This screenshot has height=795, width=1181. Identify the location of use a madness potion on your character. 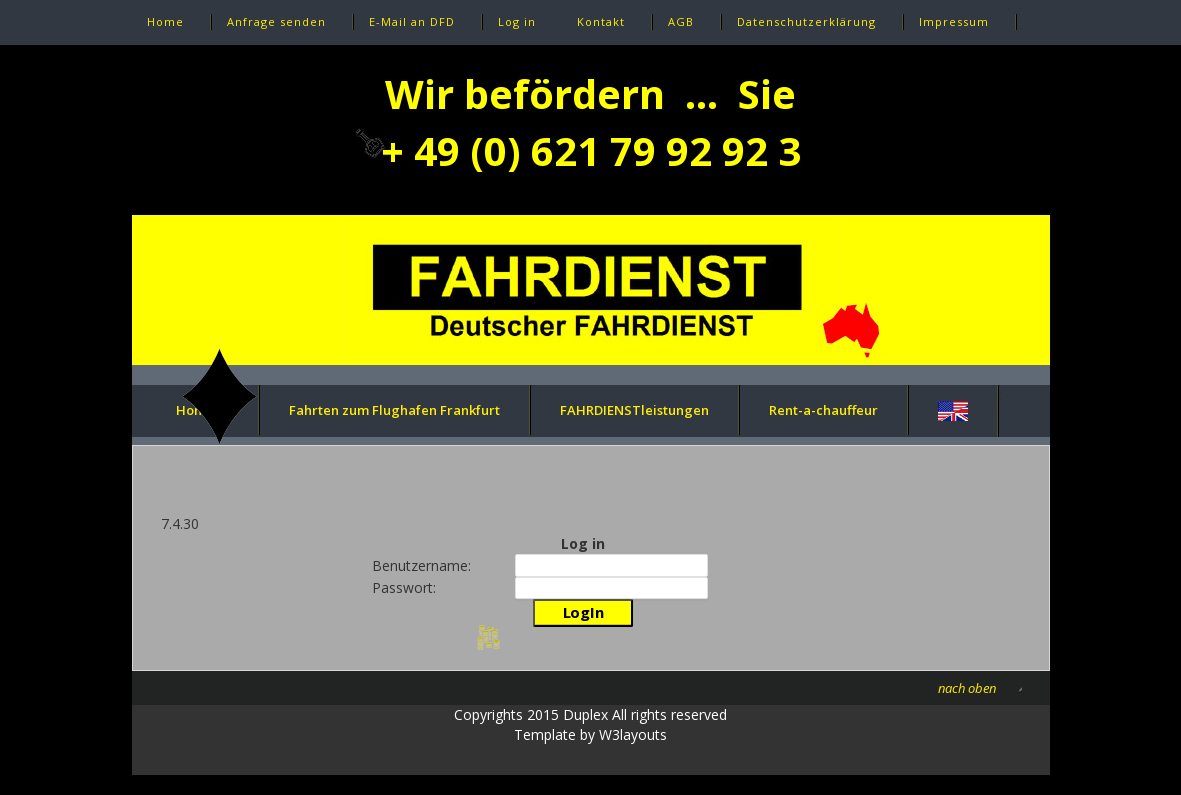
(370, 143).